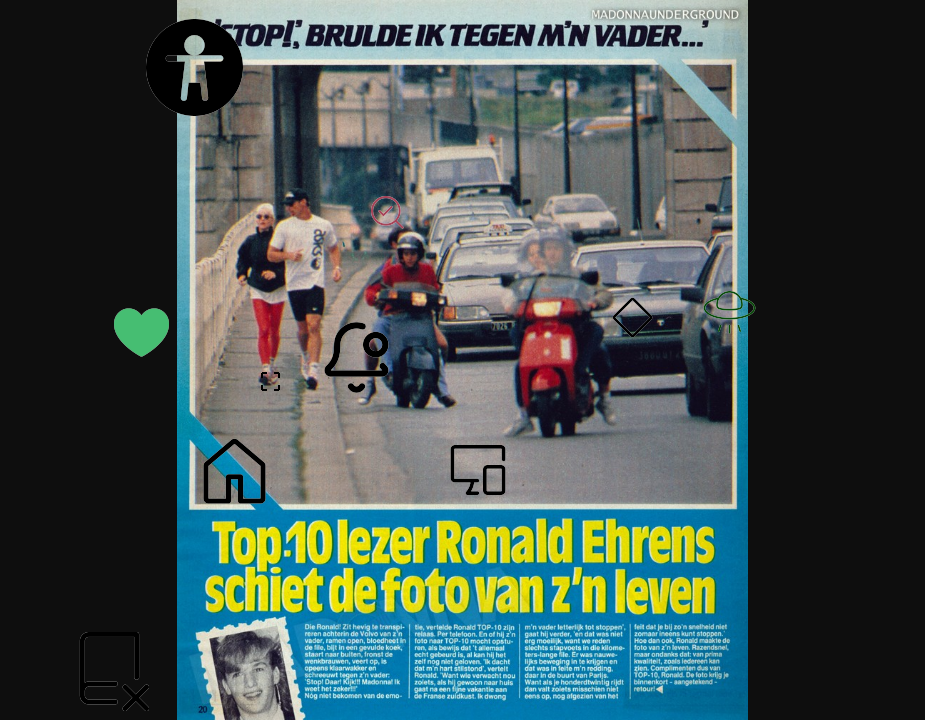 Image resolution: width=925 pixels, height=720 pixels. What do you see at coordinates (356, 357) in the screenshot?
I see `indicates new notifications` at bounding box center [356, 357].